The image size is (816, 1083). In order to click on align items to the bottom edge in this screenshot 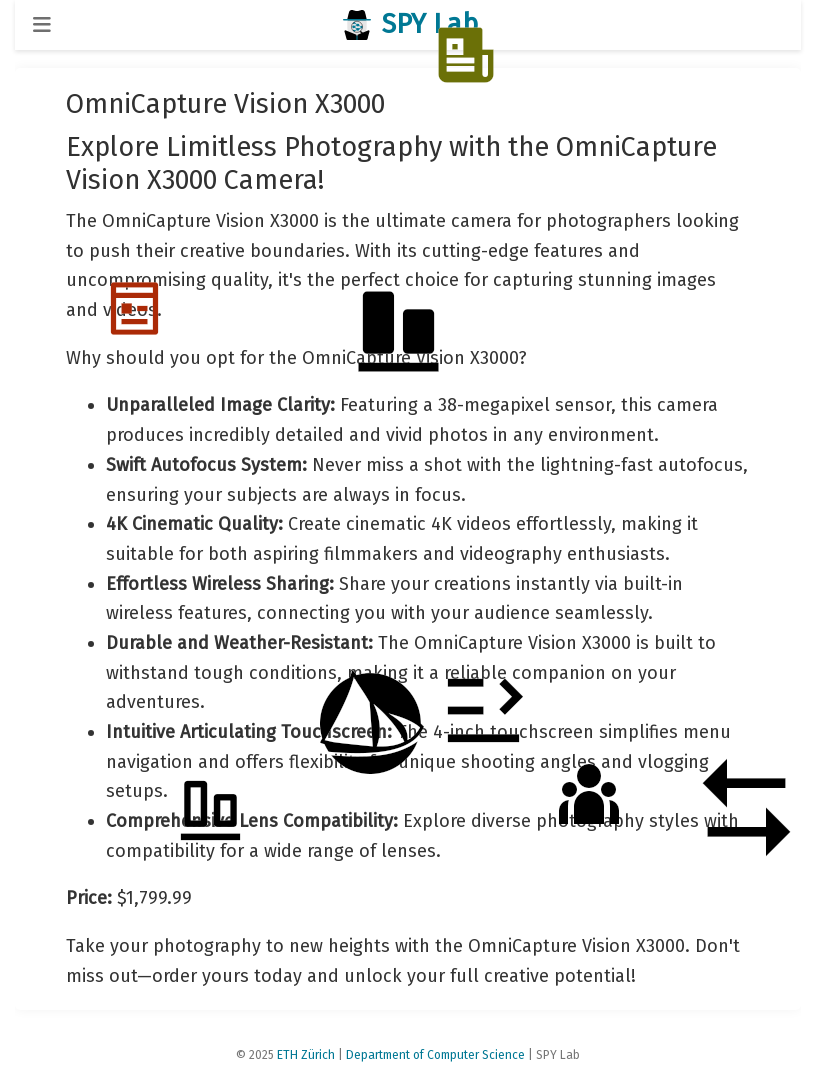, I will do `click(398, 331)`.